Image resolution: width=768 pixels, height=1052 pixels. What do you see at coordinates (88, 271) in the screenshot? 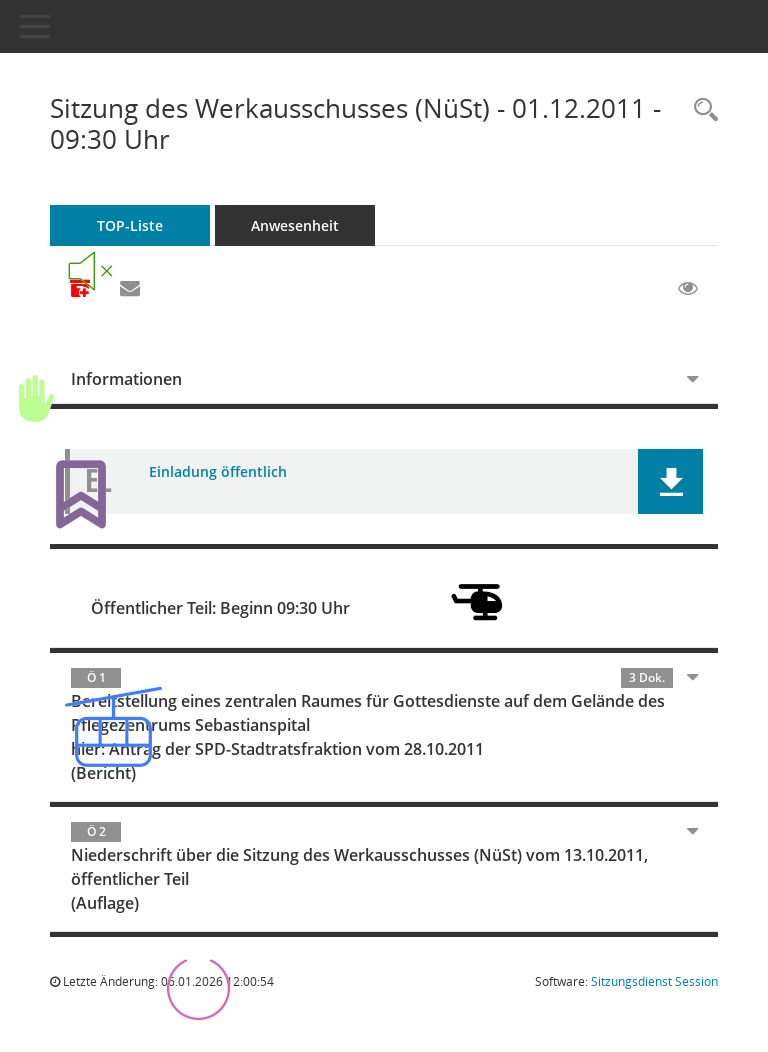
I see `mute audio or sound` at bounding box center [88, 271].